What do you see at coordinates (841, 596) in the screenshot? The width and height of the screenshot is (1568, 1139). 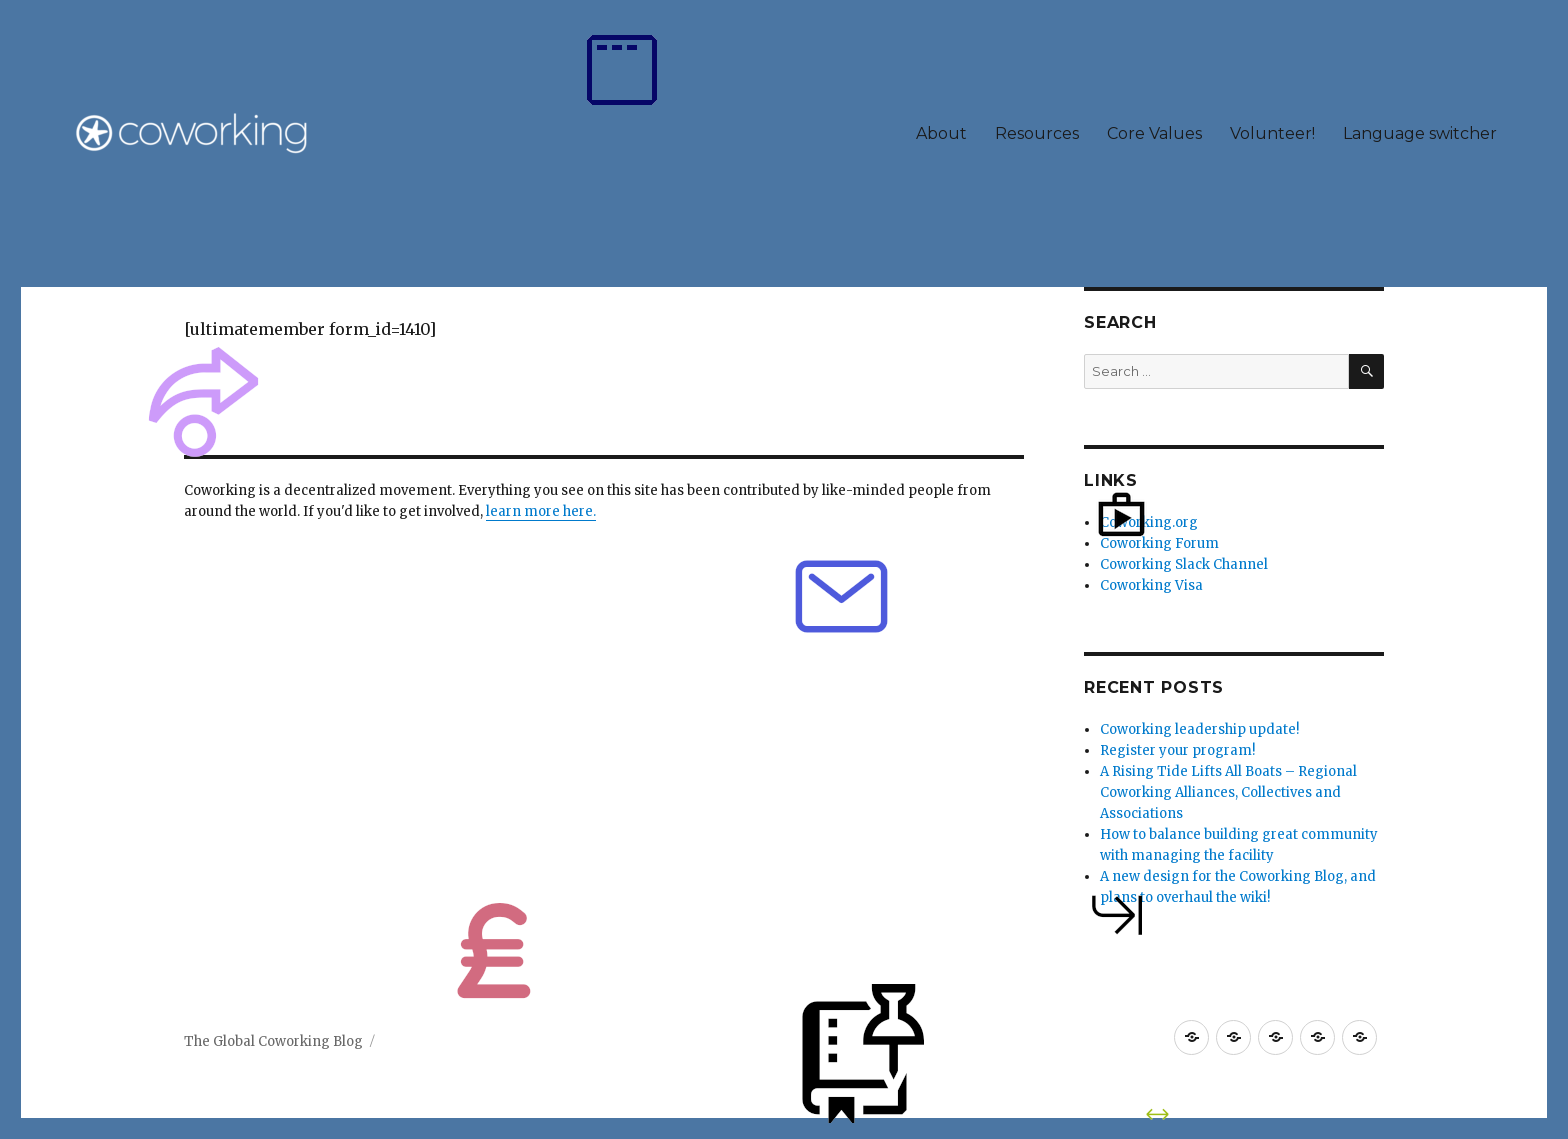 I see `open your email inbox` at bounding box center [841, 596].